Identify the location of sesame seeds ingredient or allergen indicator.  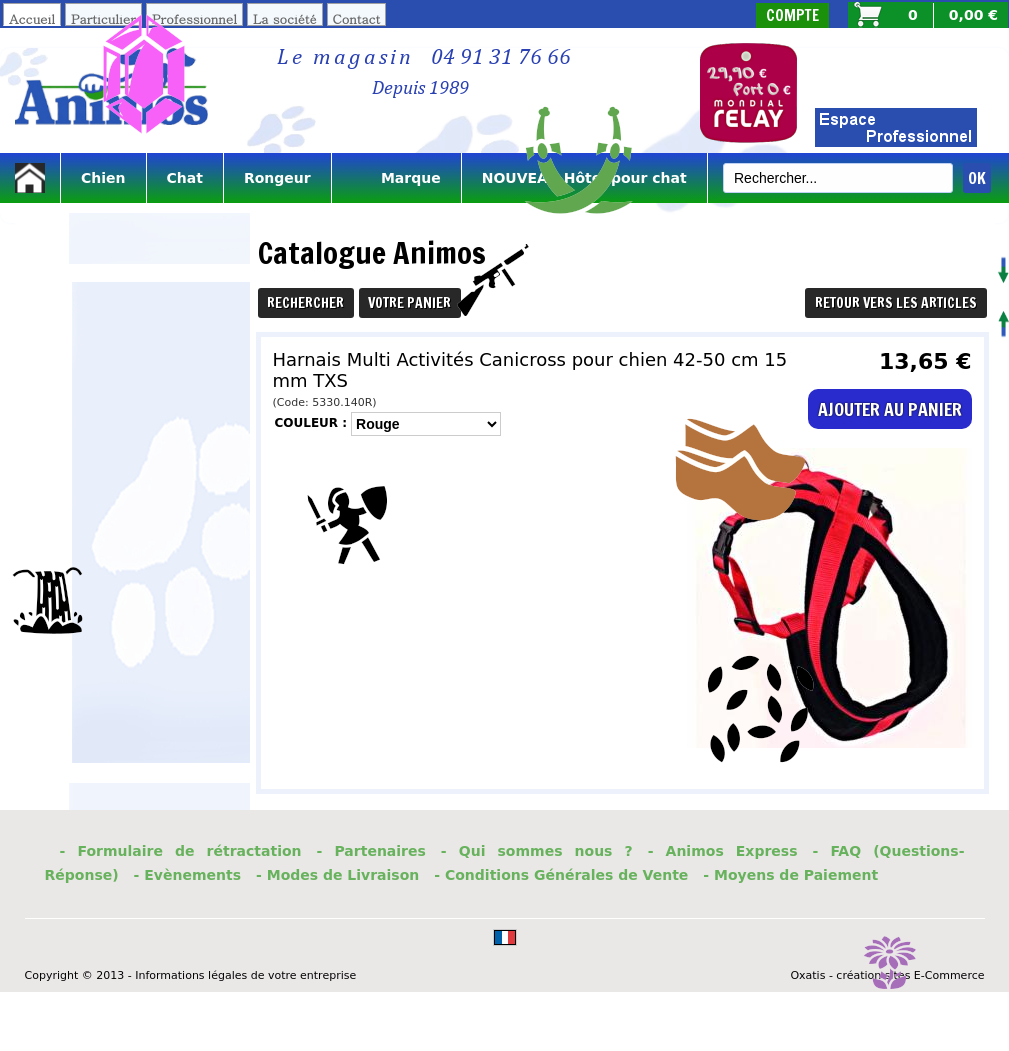
(760, 709).